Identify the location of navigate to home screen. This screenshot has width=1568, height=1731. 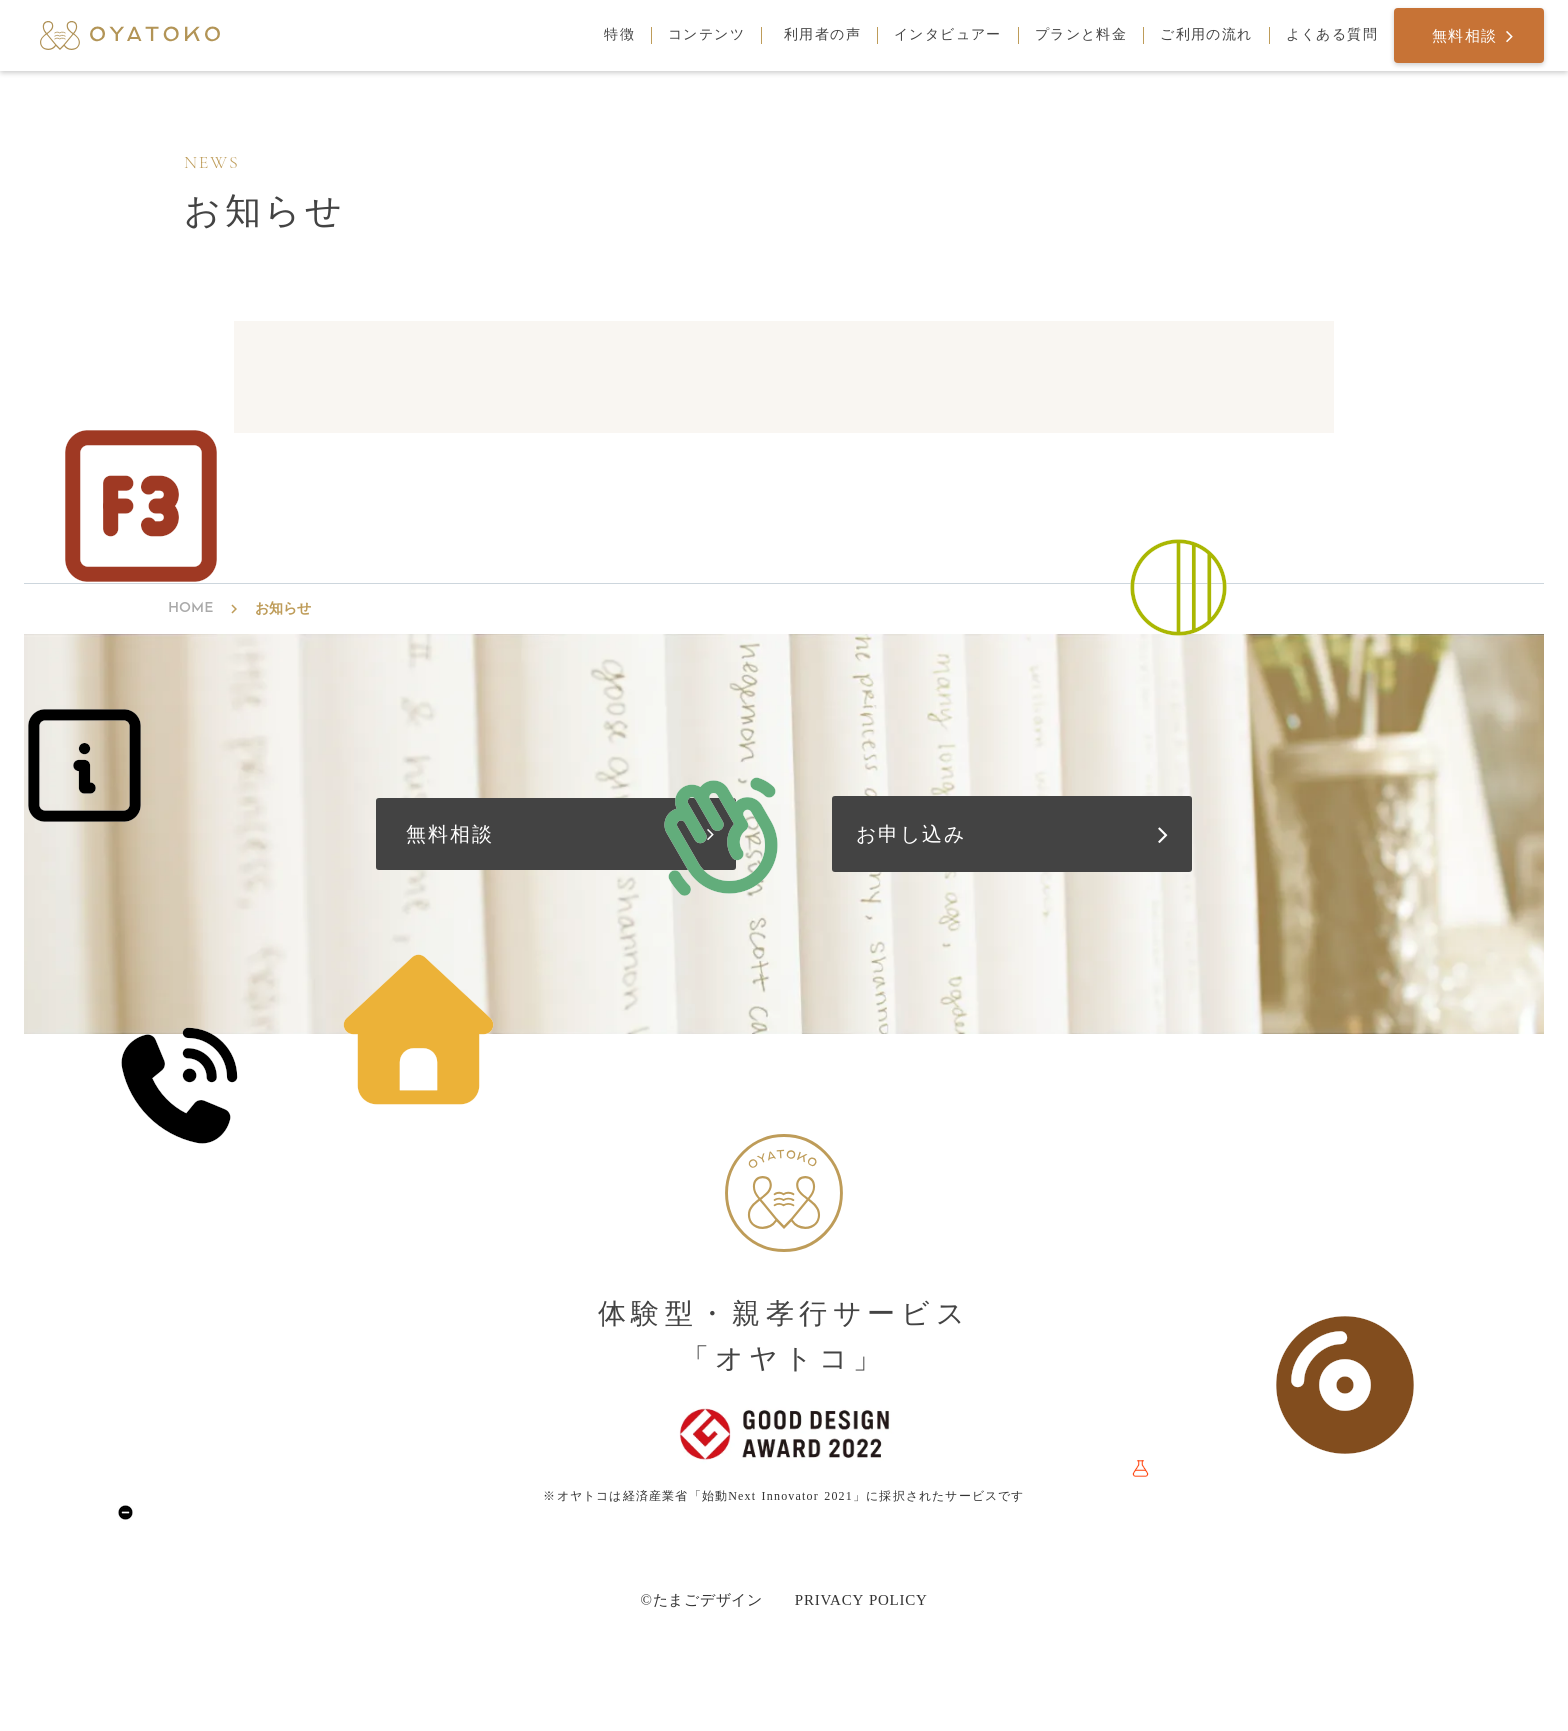
(418, 1029).